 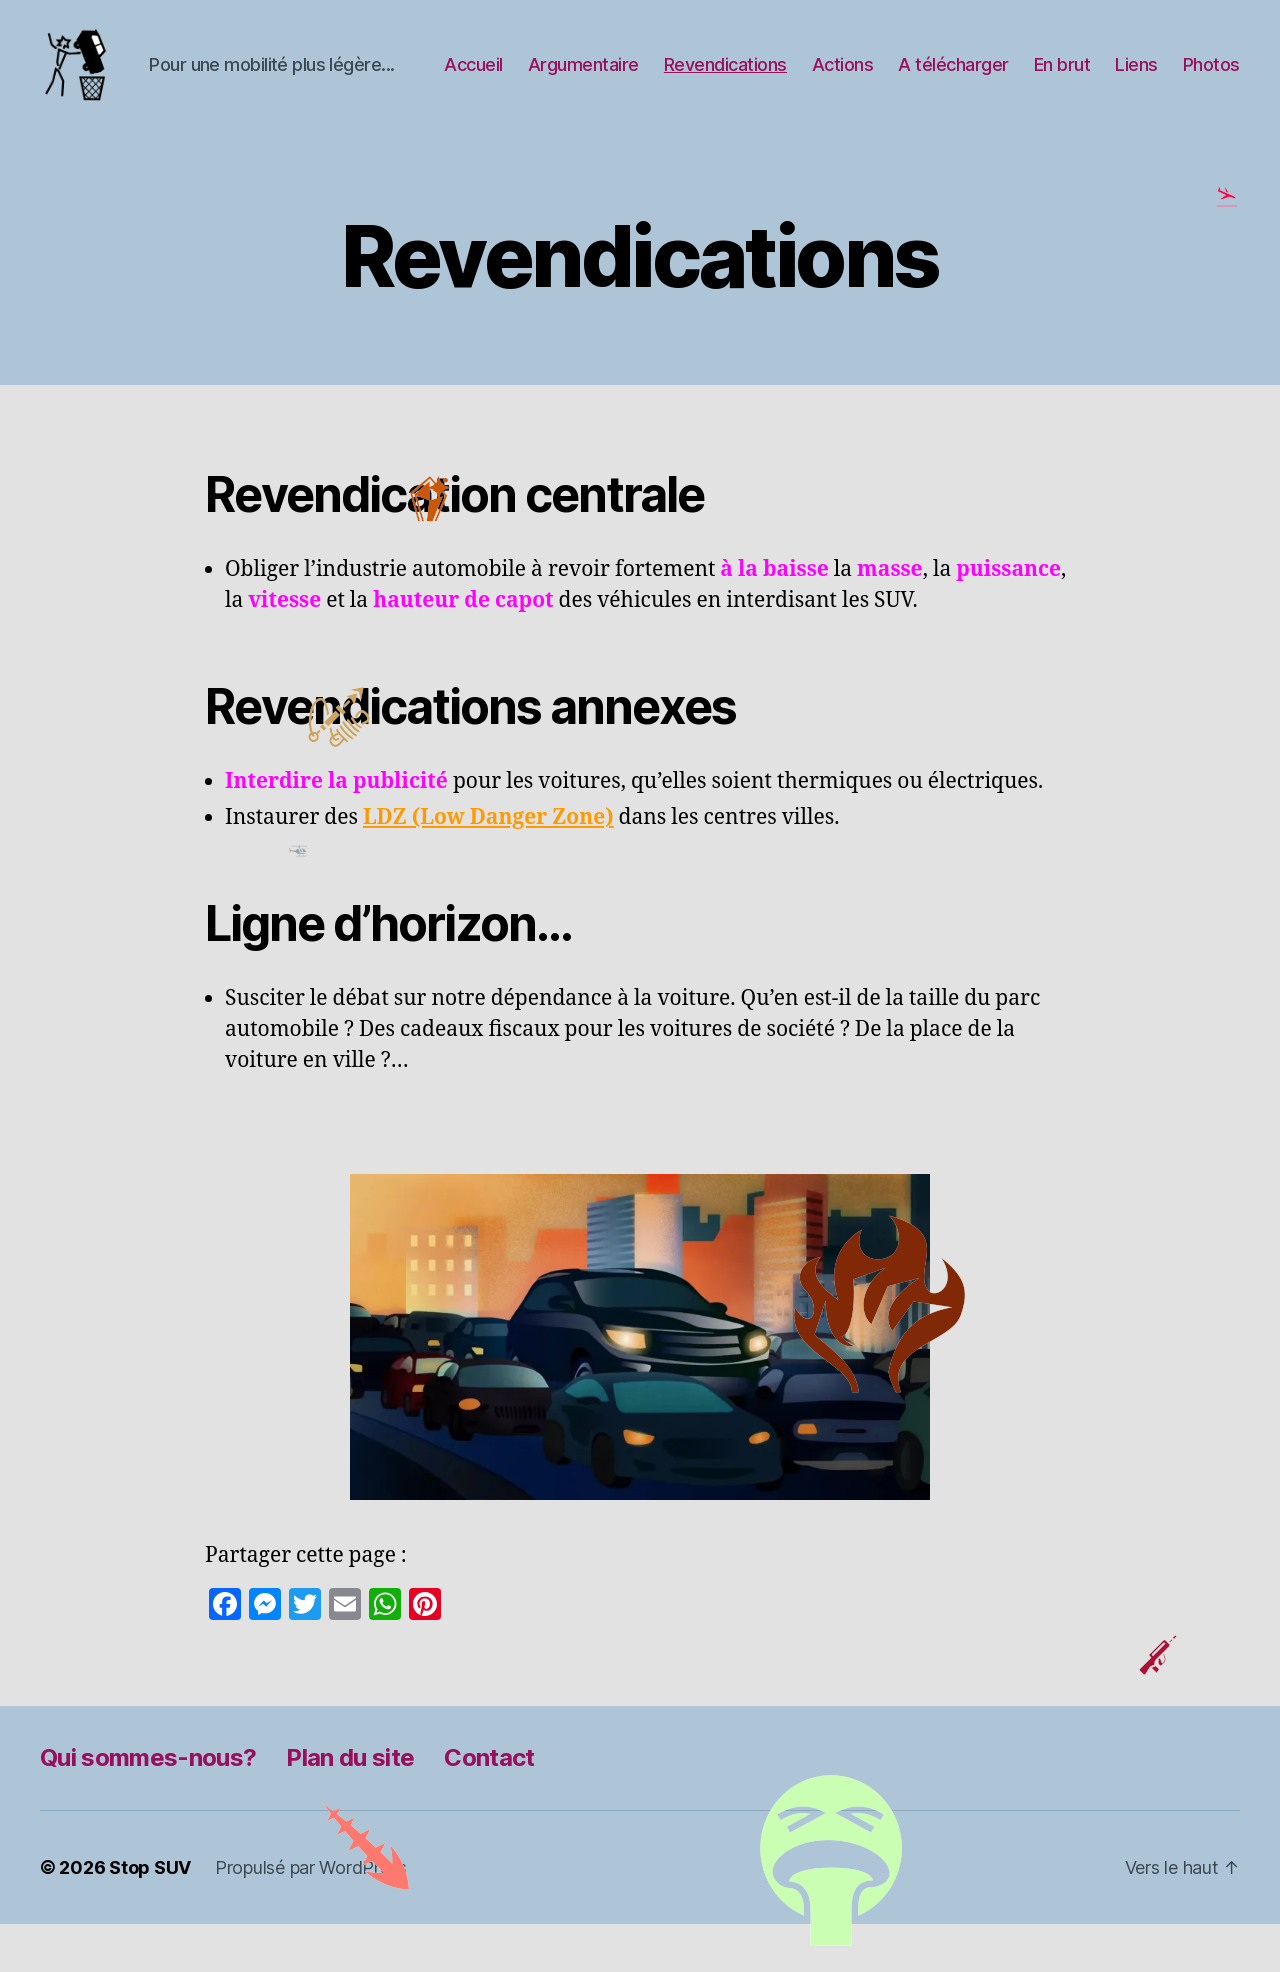 What do you see at coordinates (366, 1847) in the screenshot?
I see `select a barbed arrow projectile type` at bounding box center [366, 1847].